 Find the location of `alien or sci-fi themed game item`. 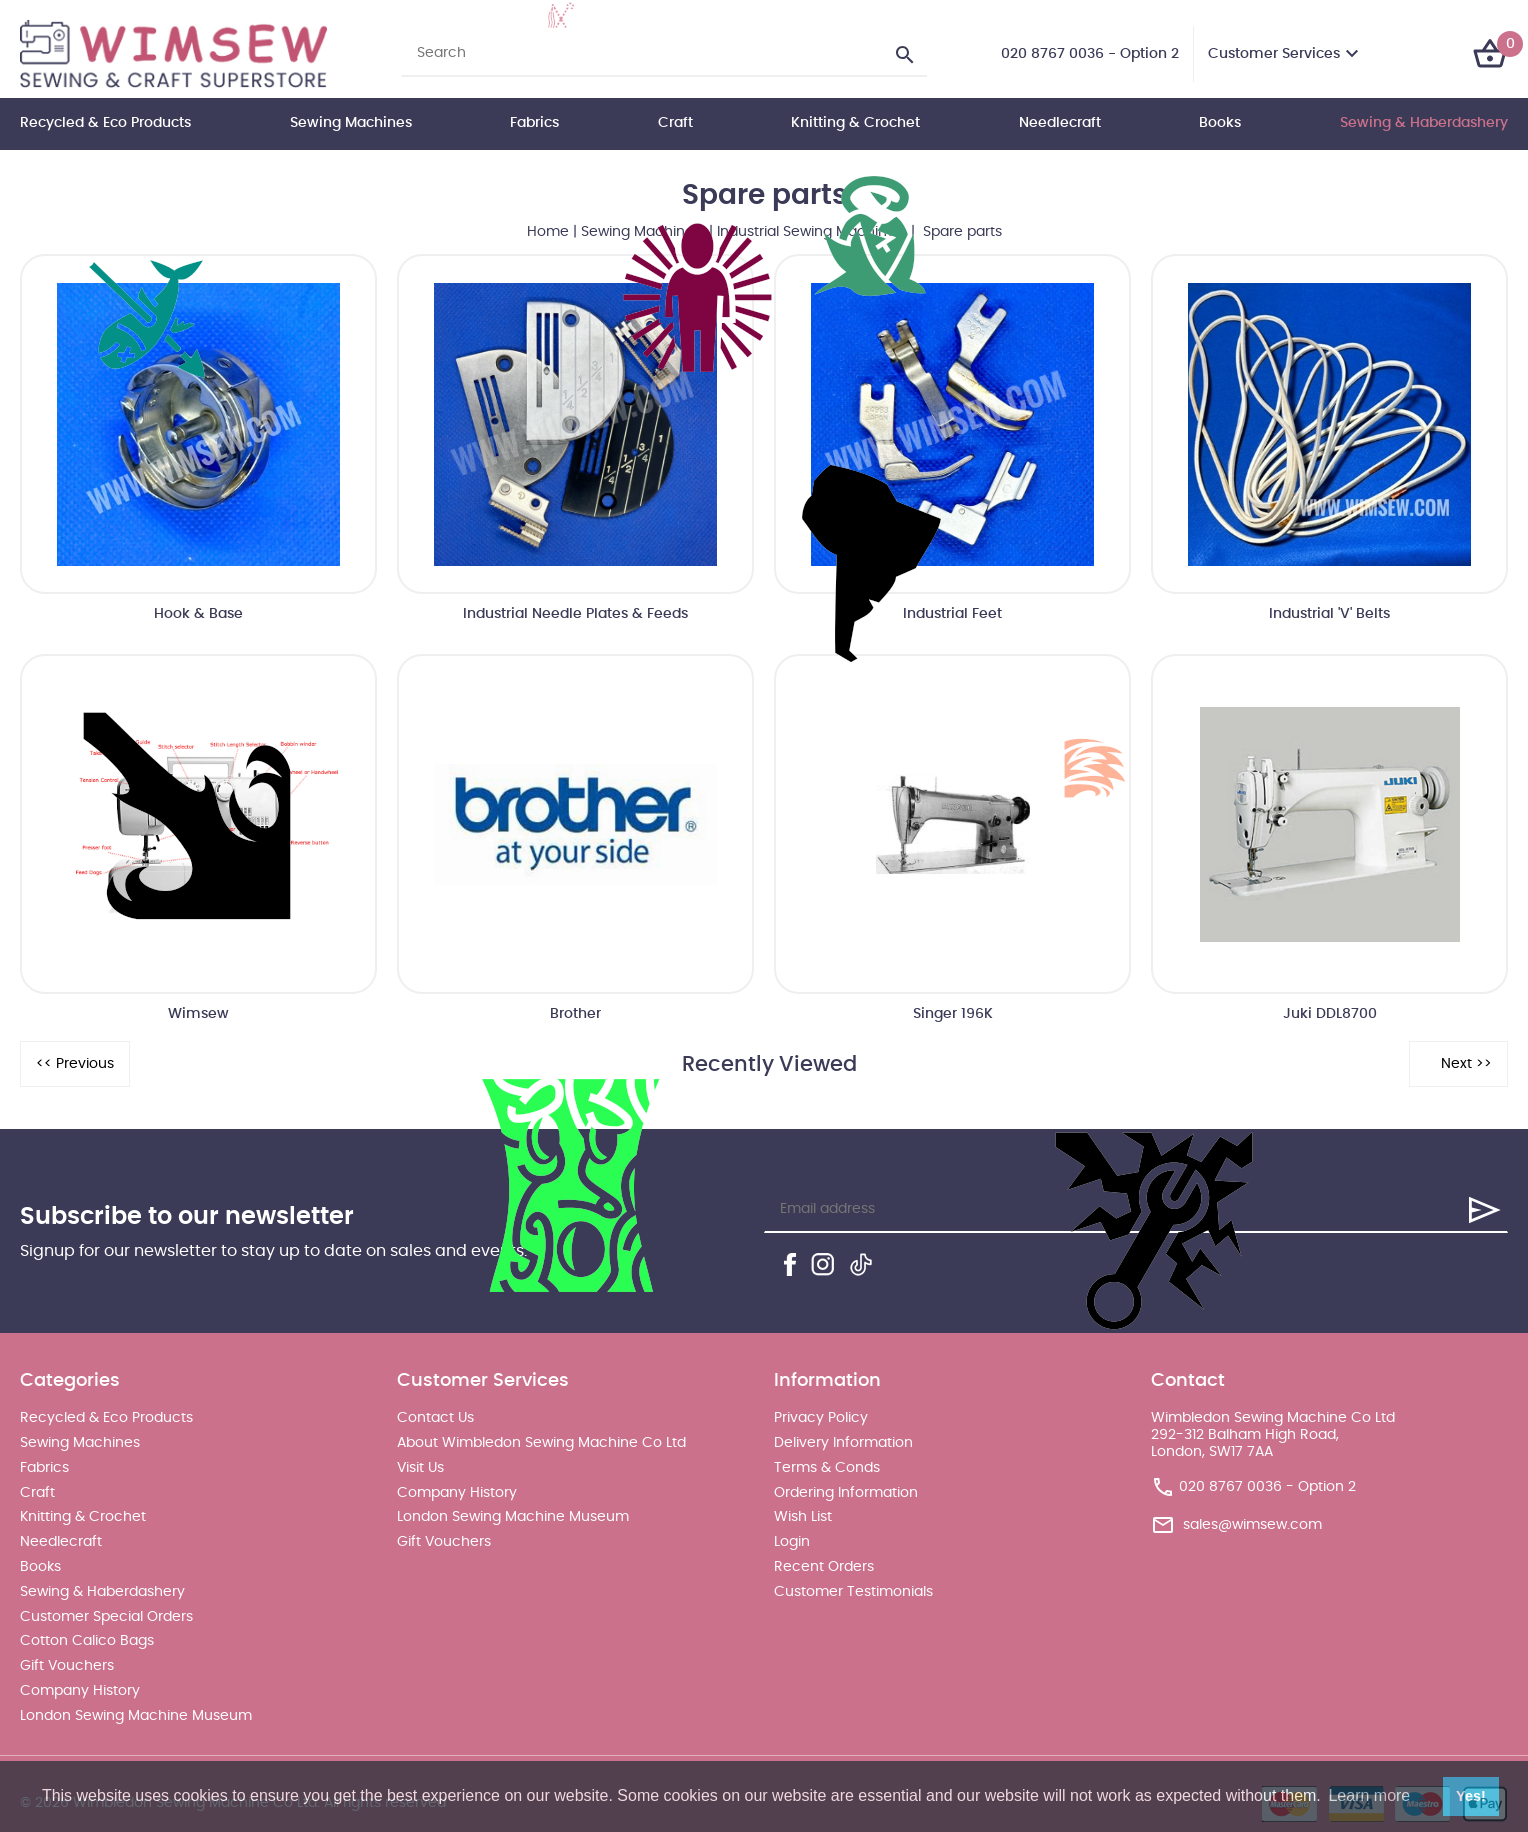

alien or sci-fi themed game item is located at coordinates (870, 236).